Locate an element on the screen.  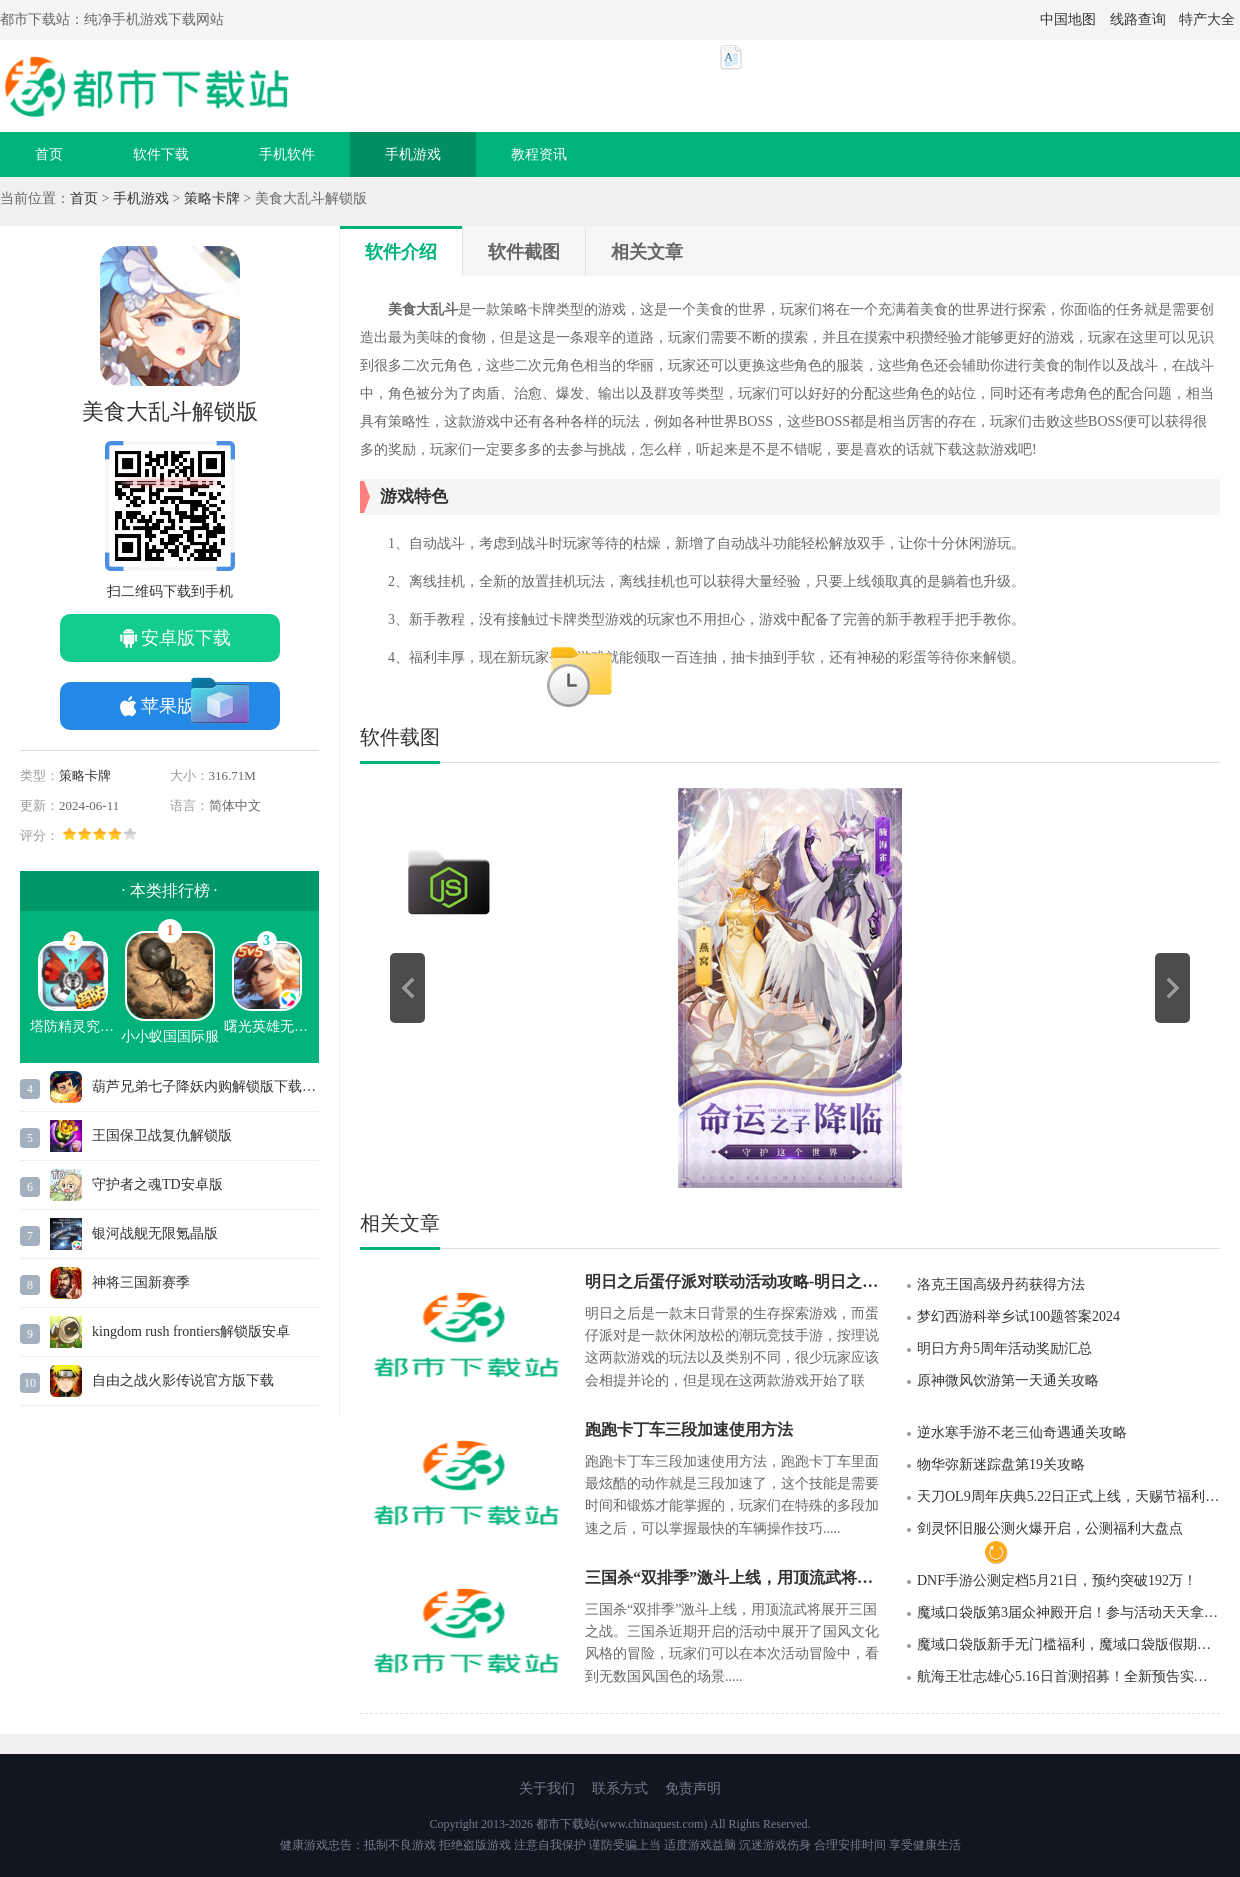
open a text document is located at coordinates (731, 57).